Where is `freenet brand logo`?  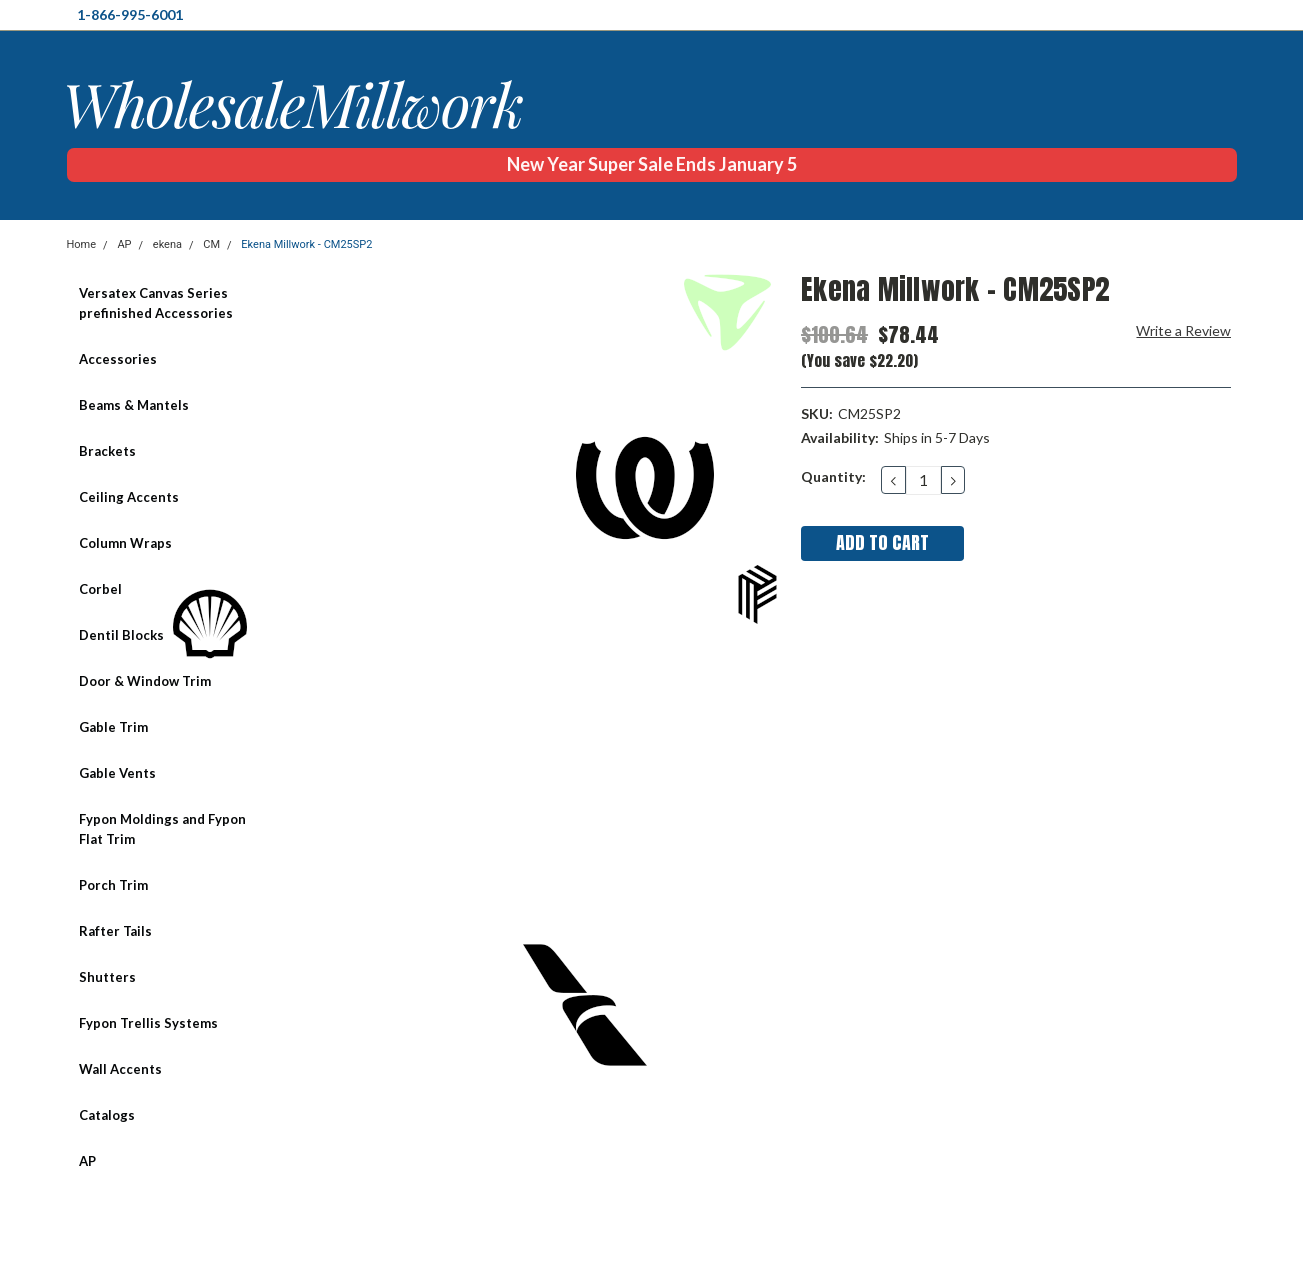 freenet brand logo is located at coordinates (727, 312).